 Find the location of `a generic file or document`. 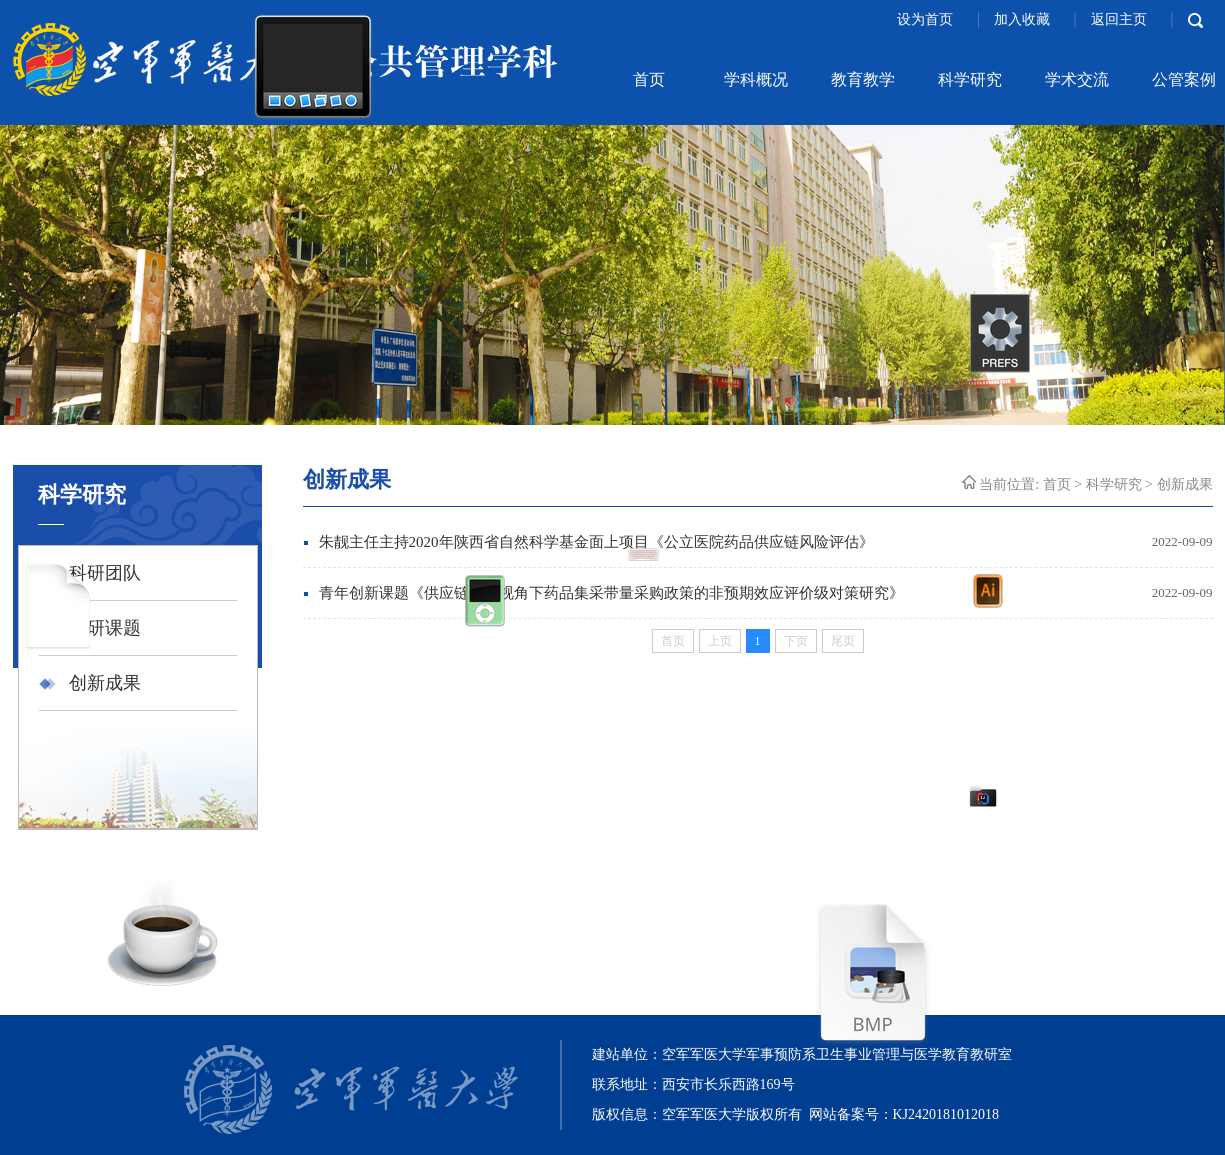

a generic file or document is located at coordinates (58, 608).